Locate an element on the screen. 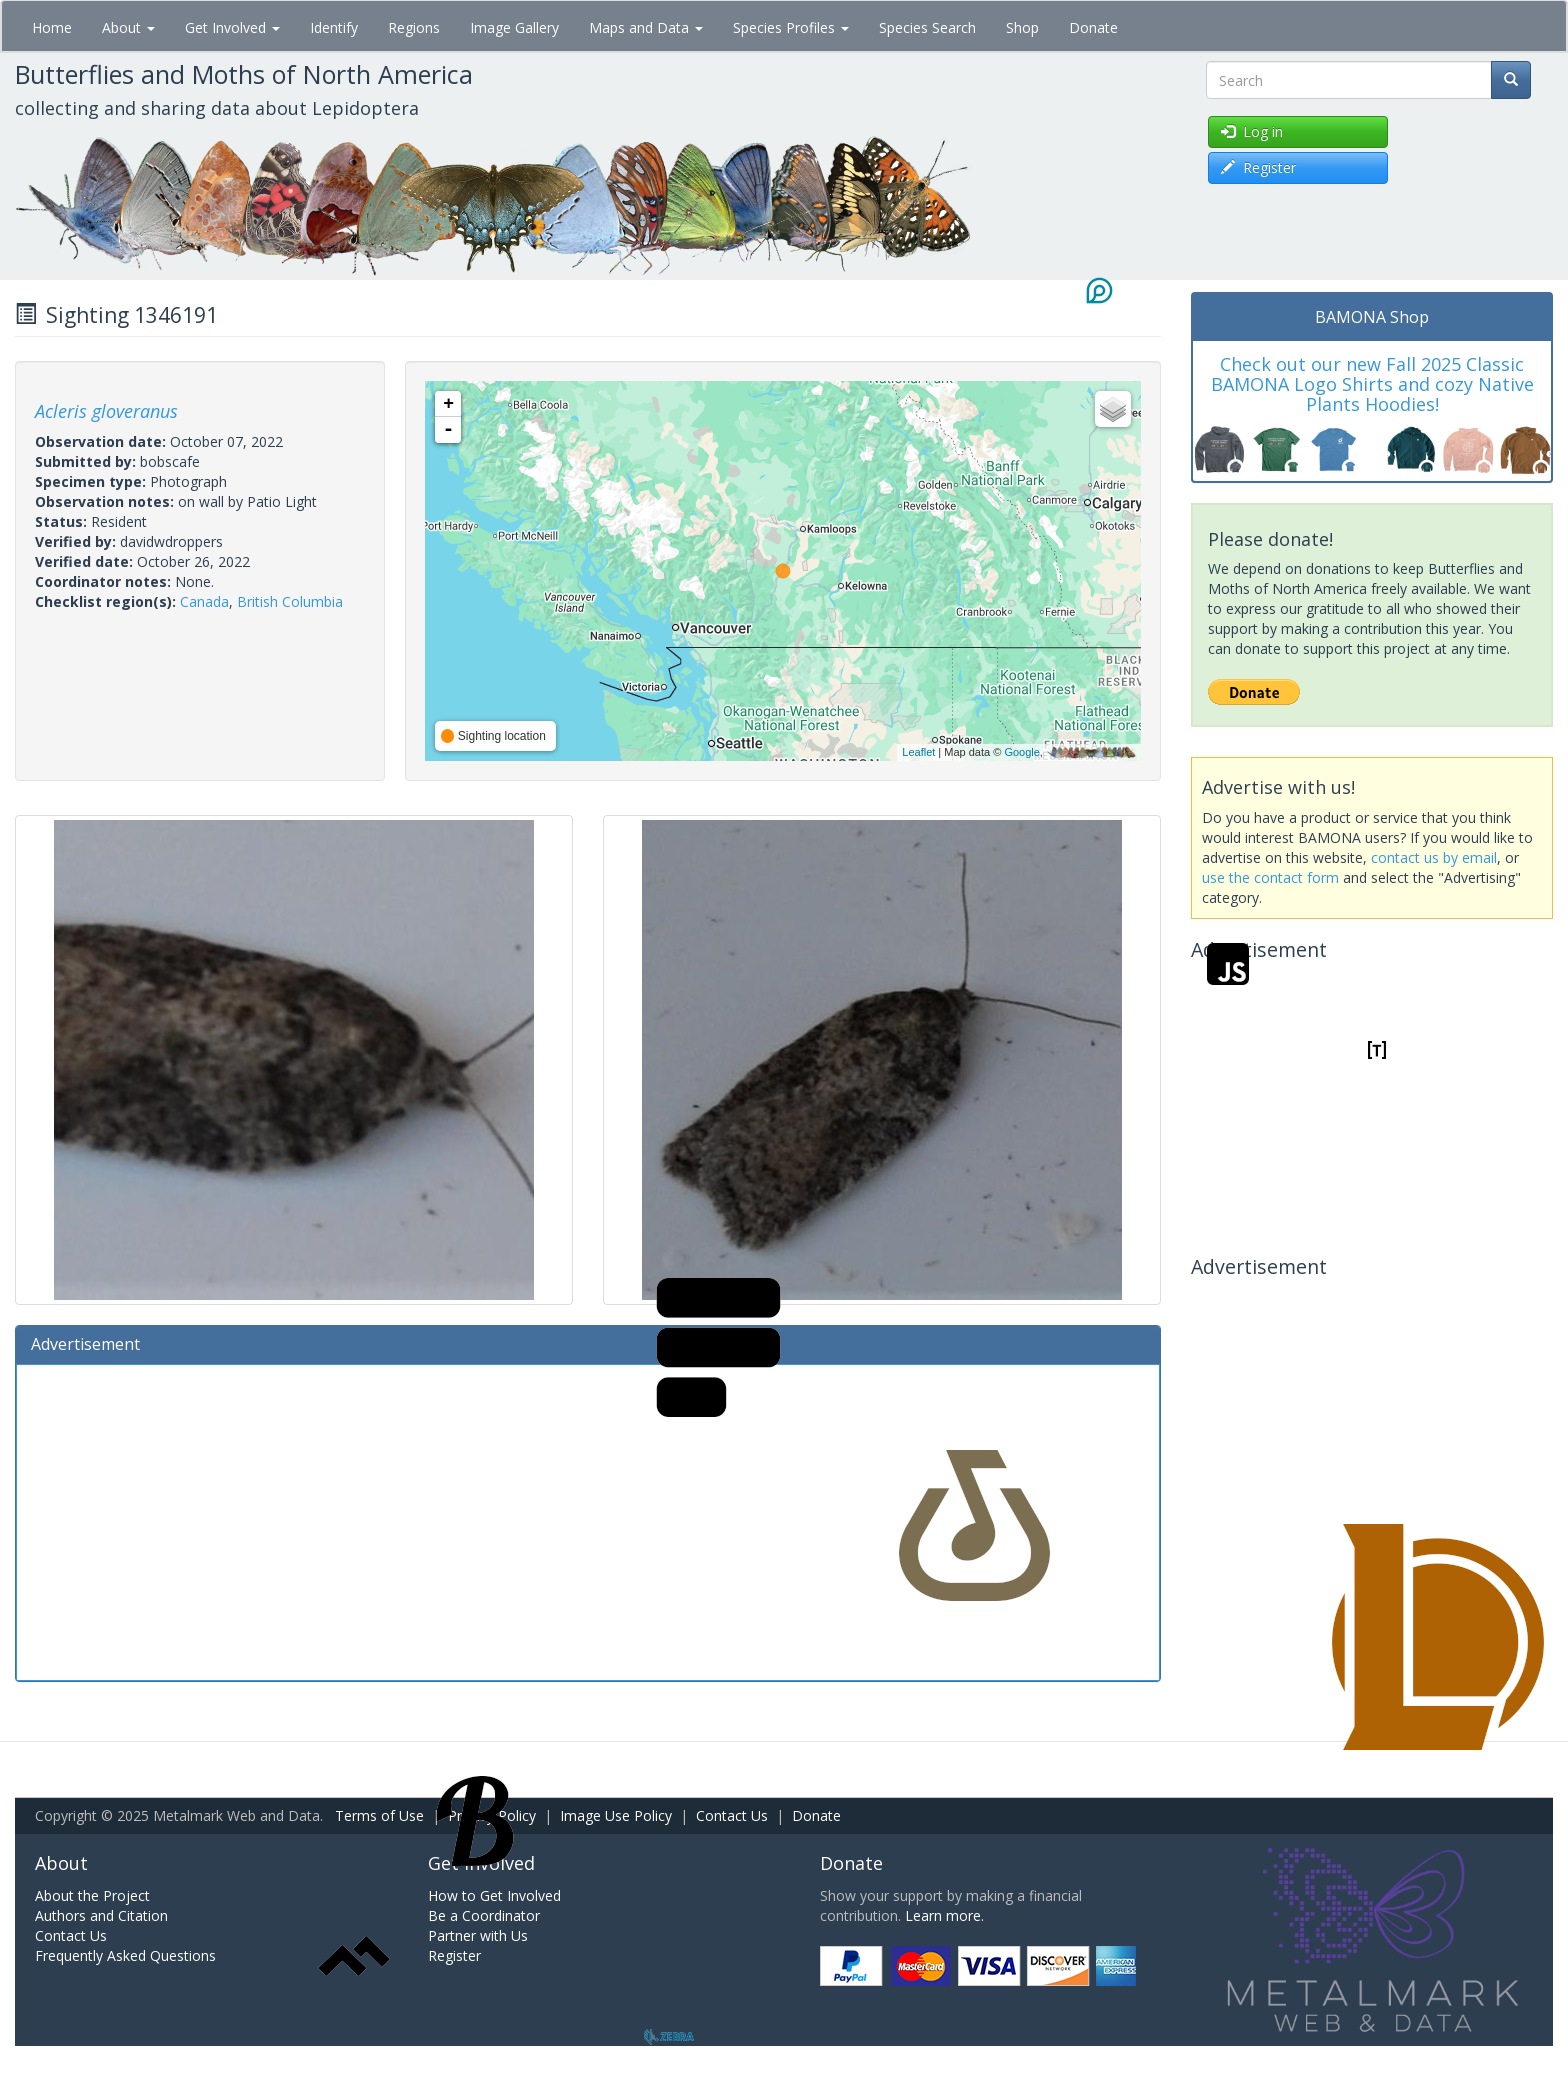  TOML configuration file format logo is located at coordinates (1377, 1050).